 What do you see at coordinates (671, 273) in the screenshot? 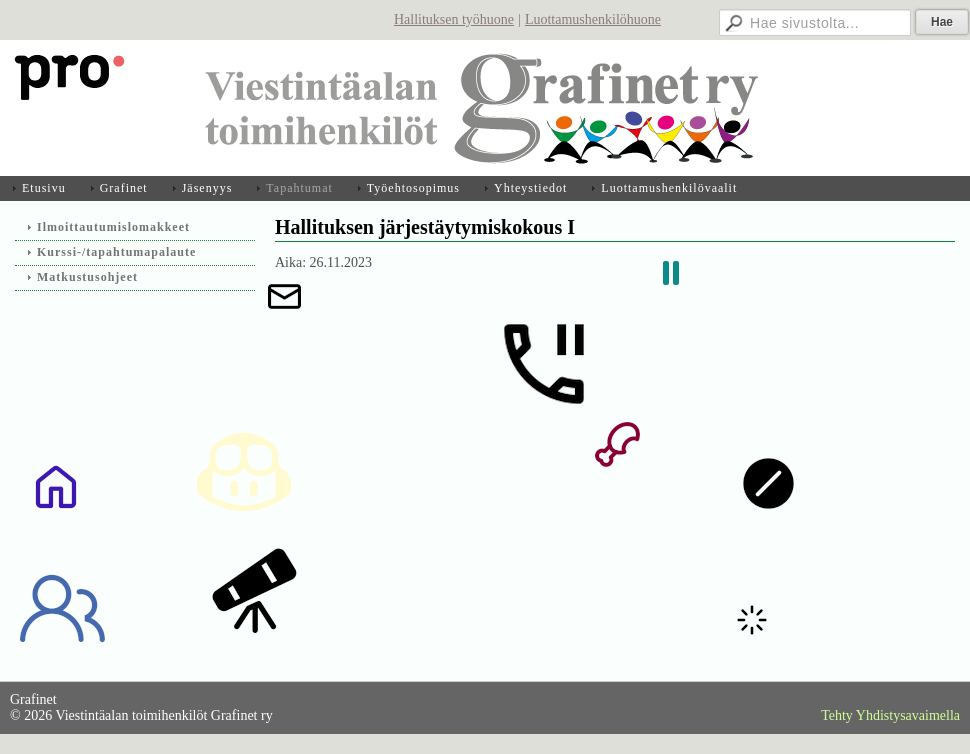
I see `pause media playback` at bounding box center [671, 273].